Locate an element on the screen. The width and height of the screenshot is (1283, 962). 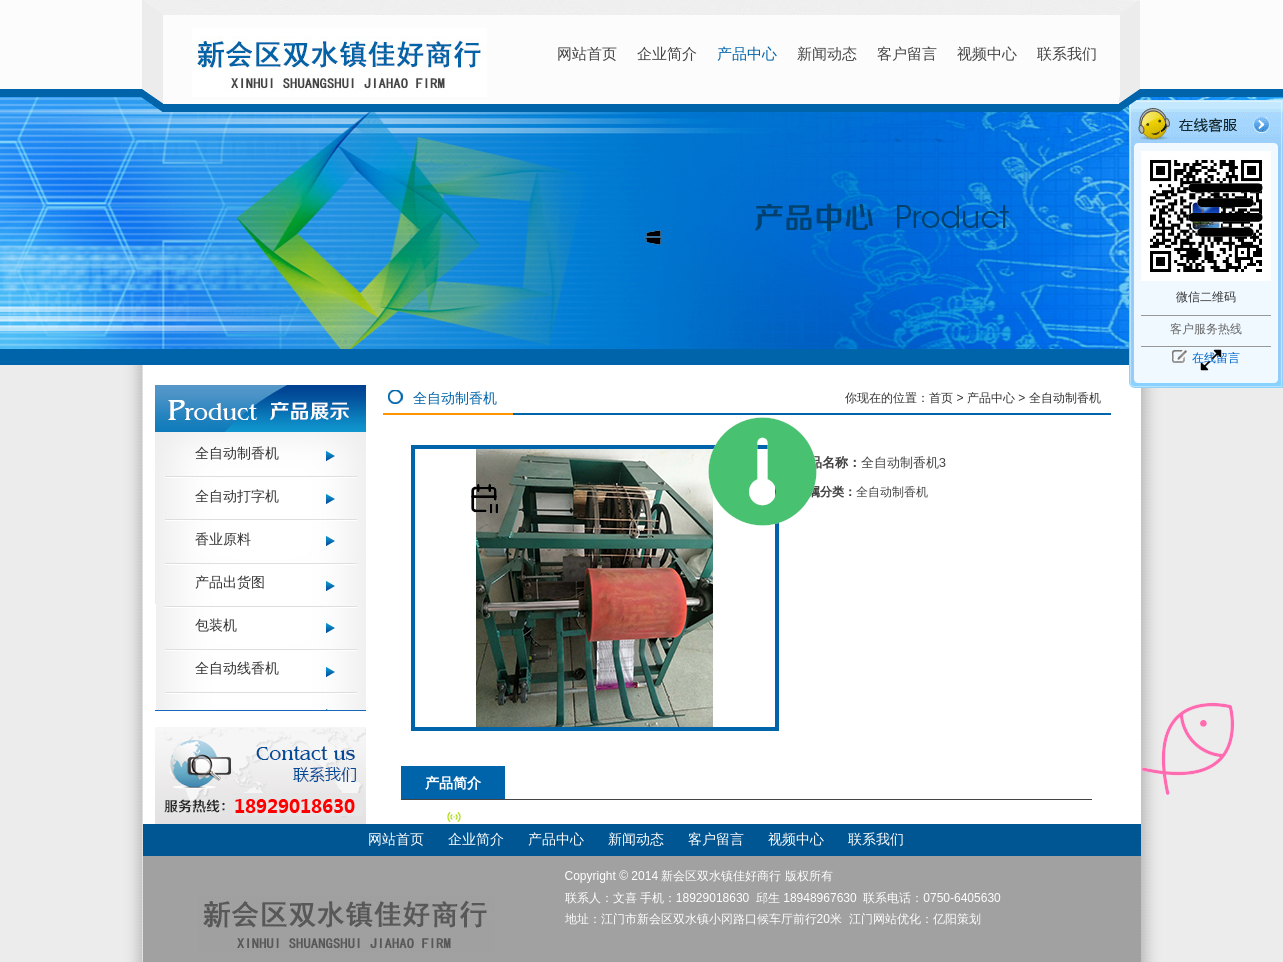
center align text is located at coordinates (1225, 211).